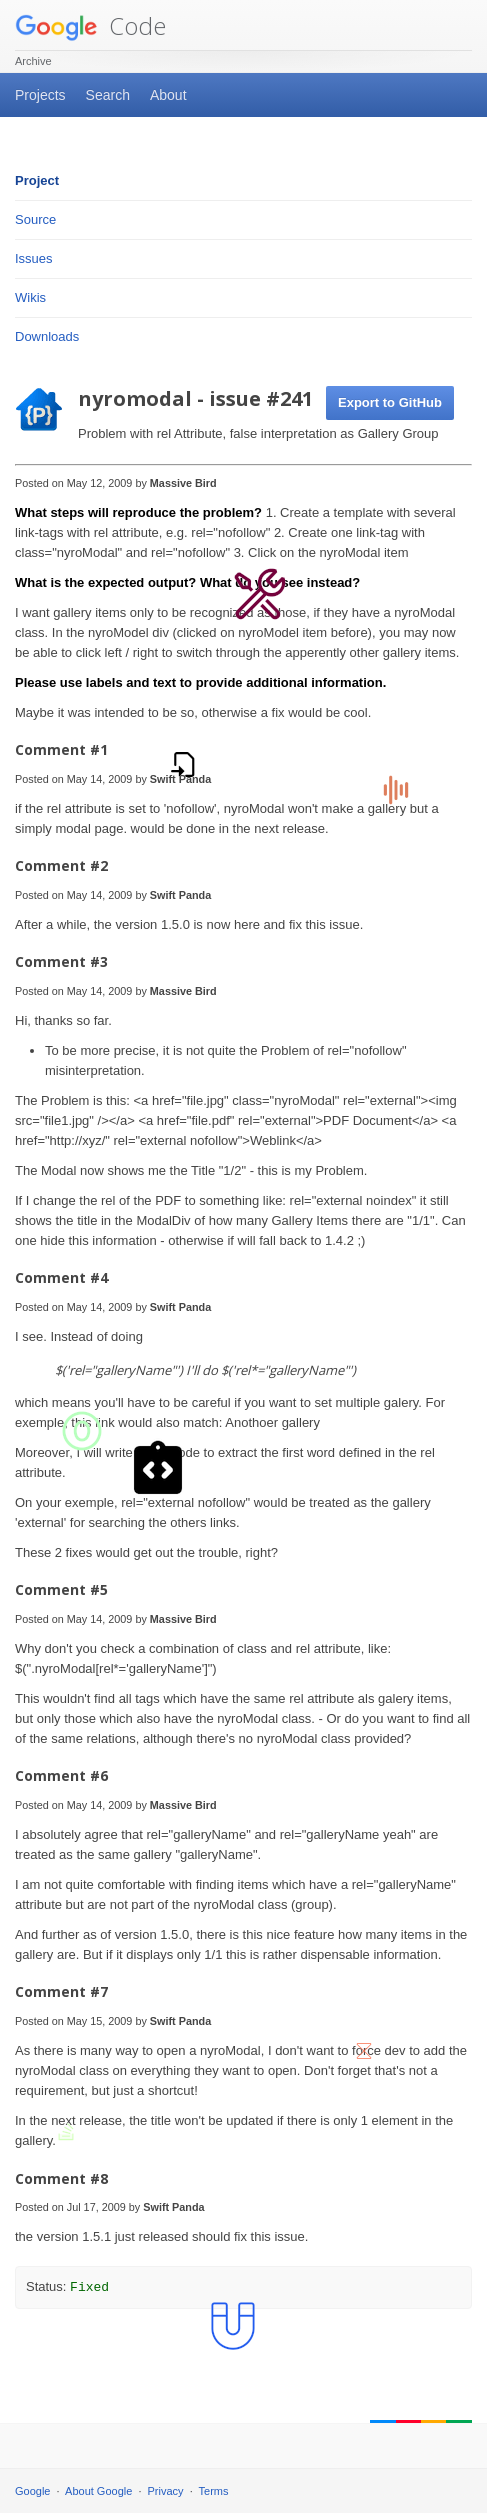 Image resolution: width=487 pixels, height=2513 pixels. Describe the element at coordinates (158, 1470) in the screenshot. I see `view integration code or instructions` at that location.